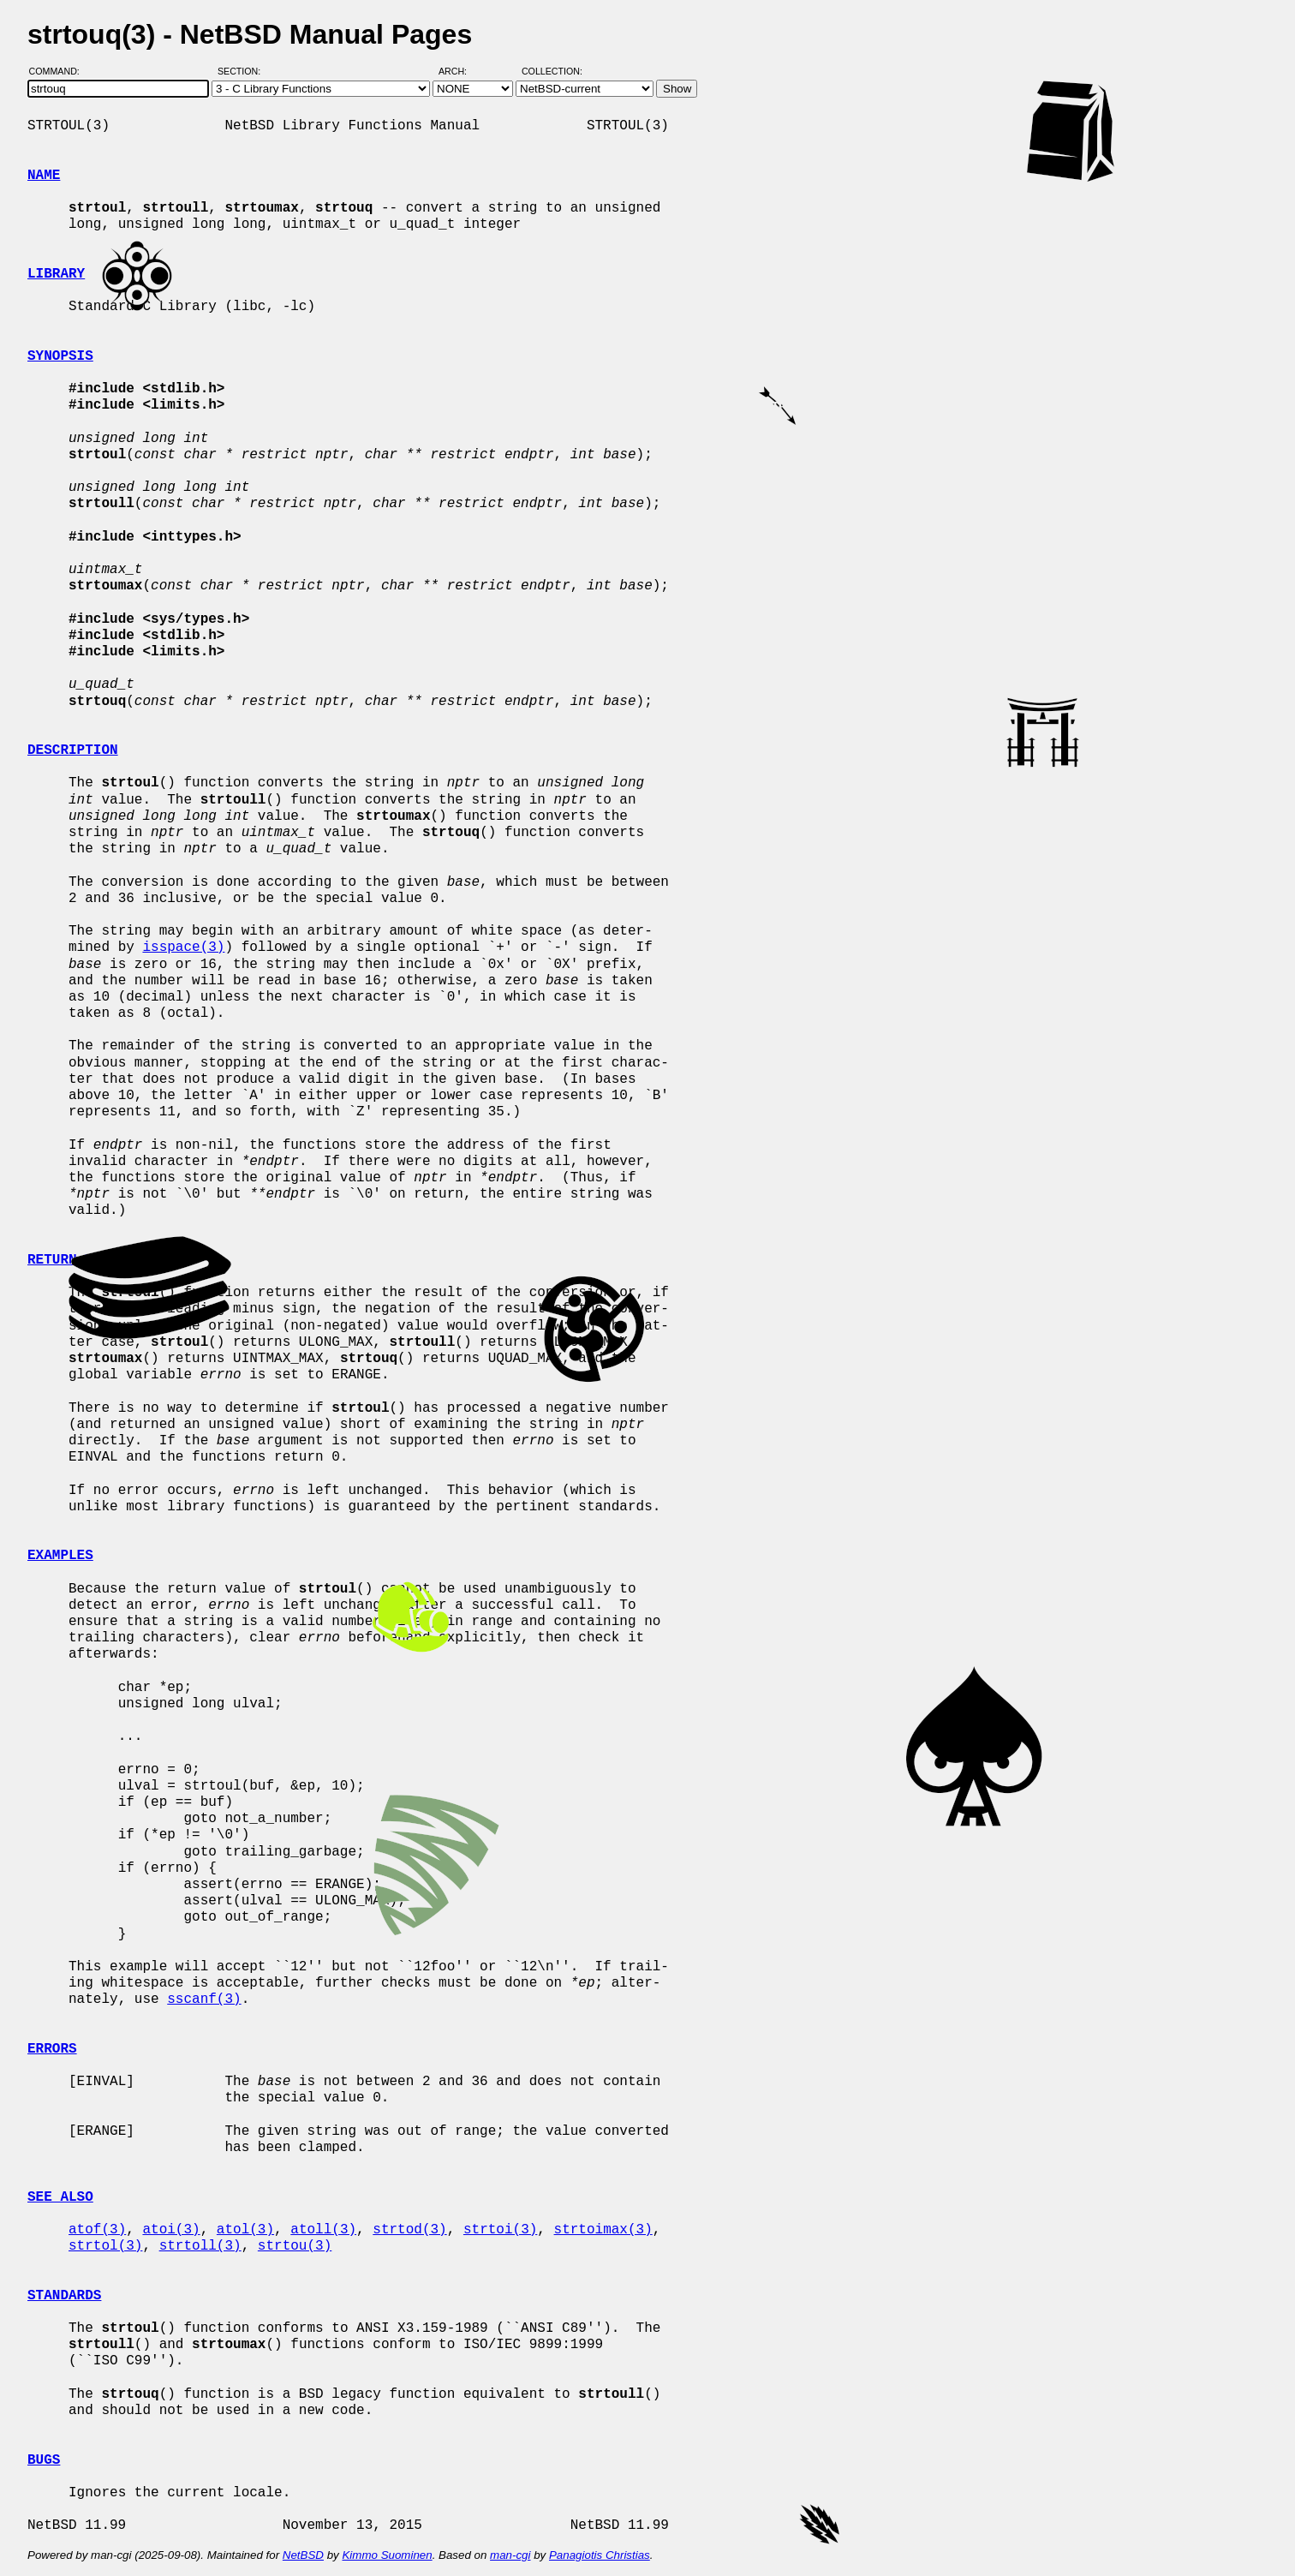 The height and width of the screenshot is (2576, 1295). I want to click on access japanese cultural or religious content, so click(1042, 730).